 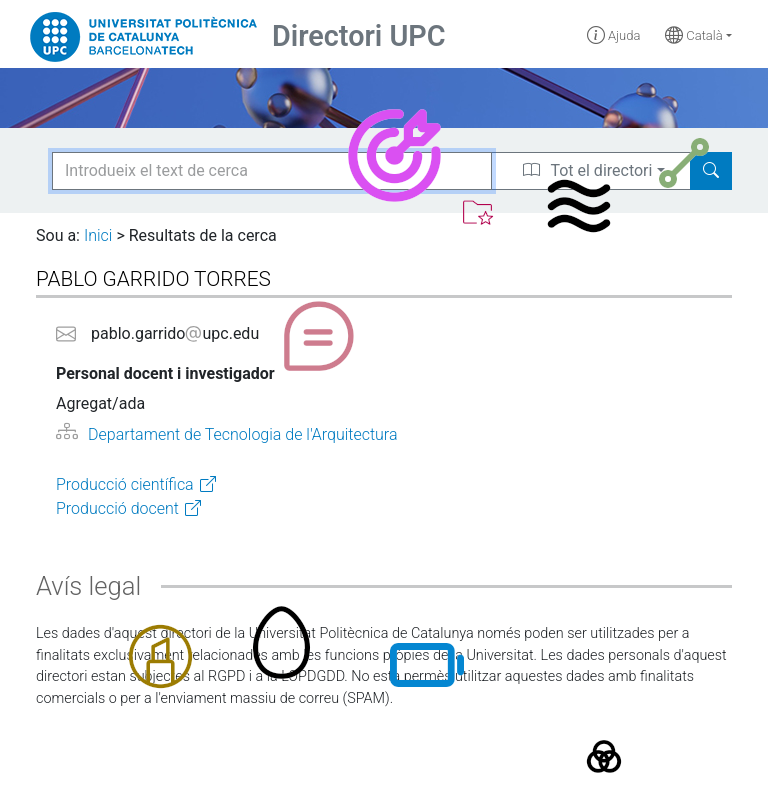 I want to click on set or view your goals, so click(x=394, y=155).